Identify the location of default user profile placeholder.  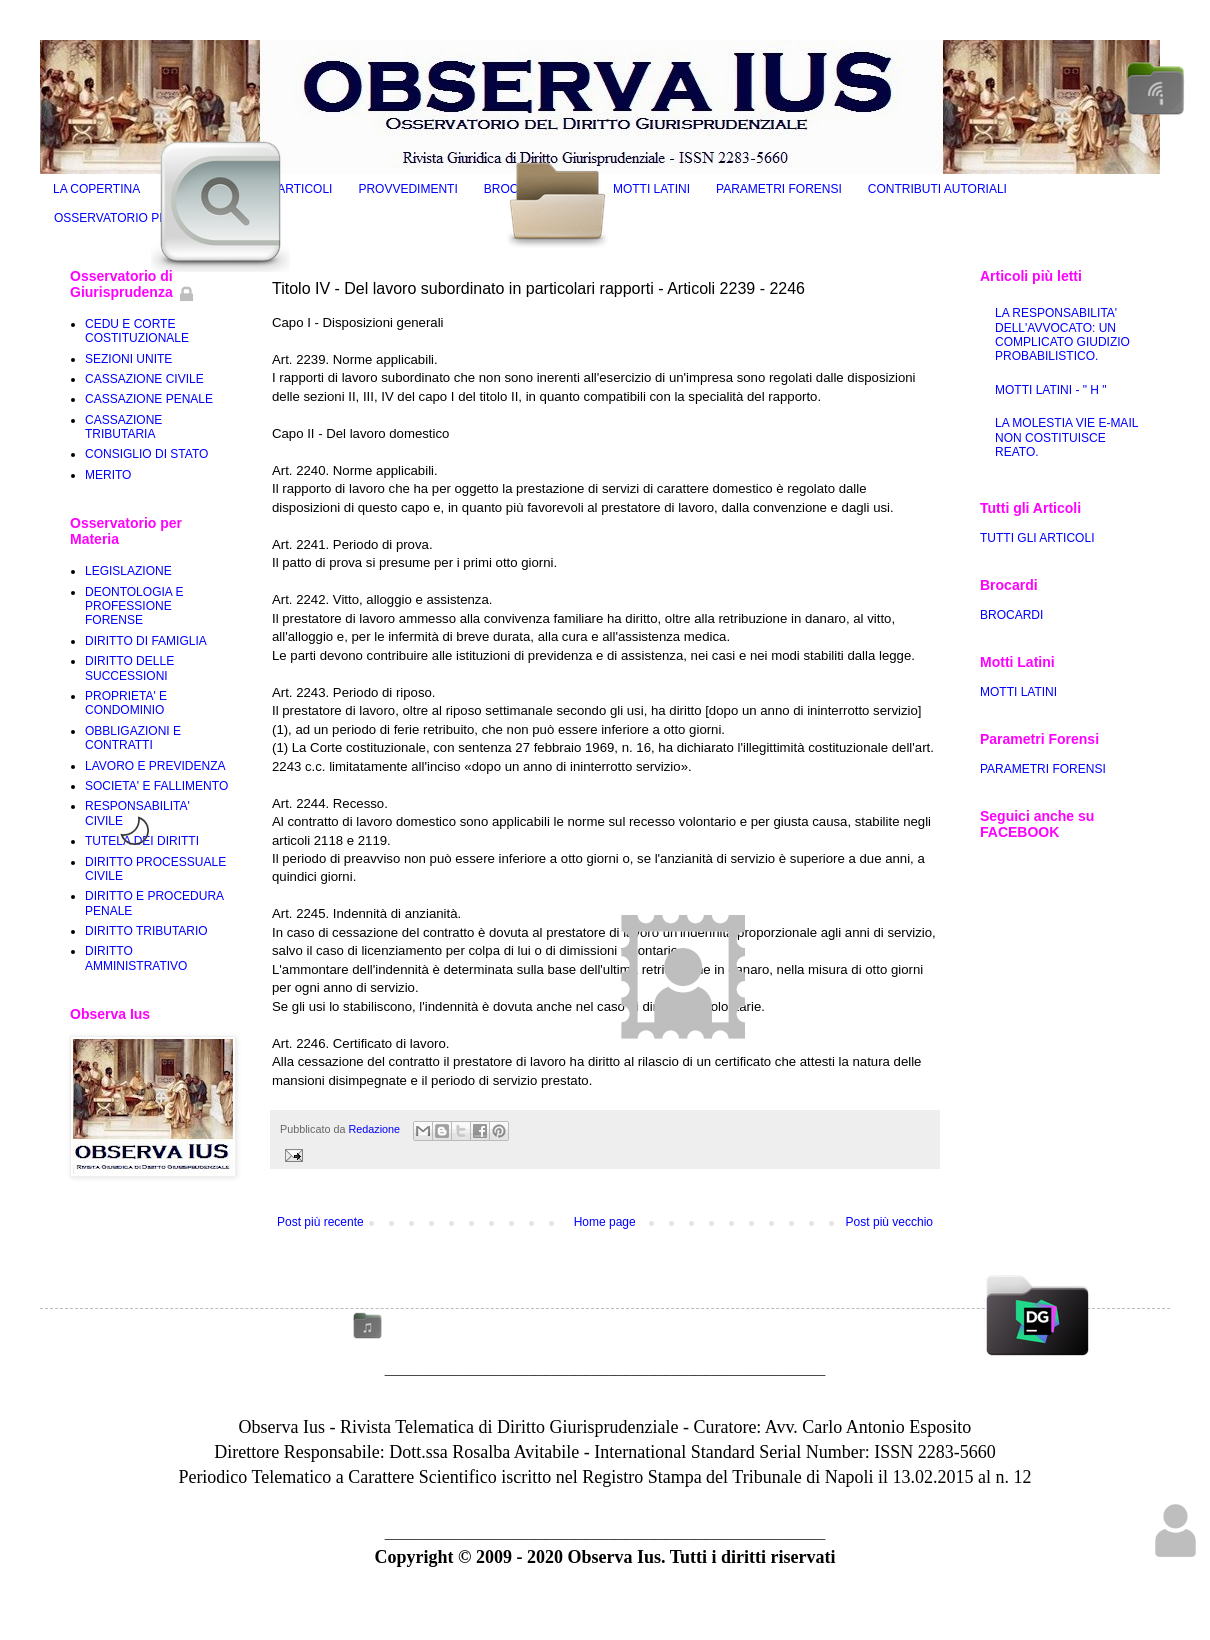
(1175, 1528).